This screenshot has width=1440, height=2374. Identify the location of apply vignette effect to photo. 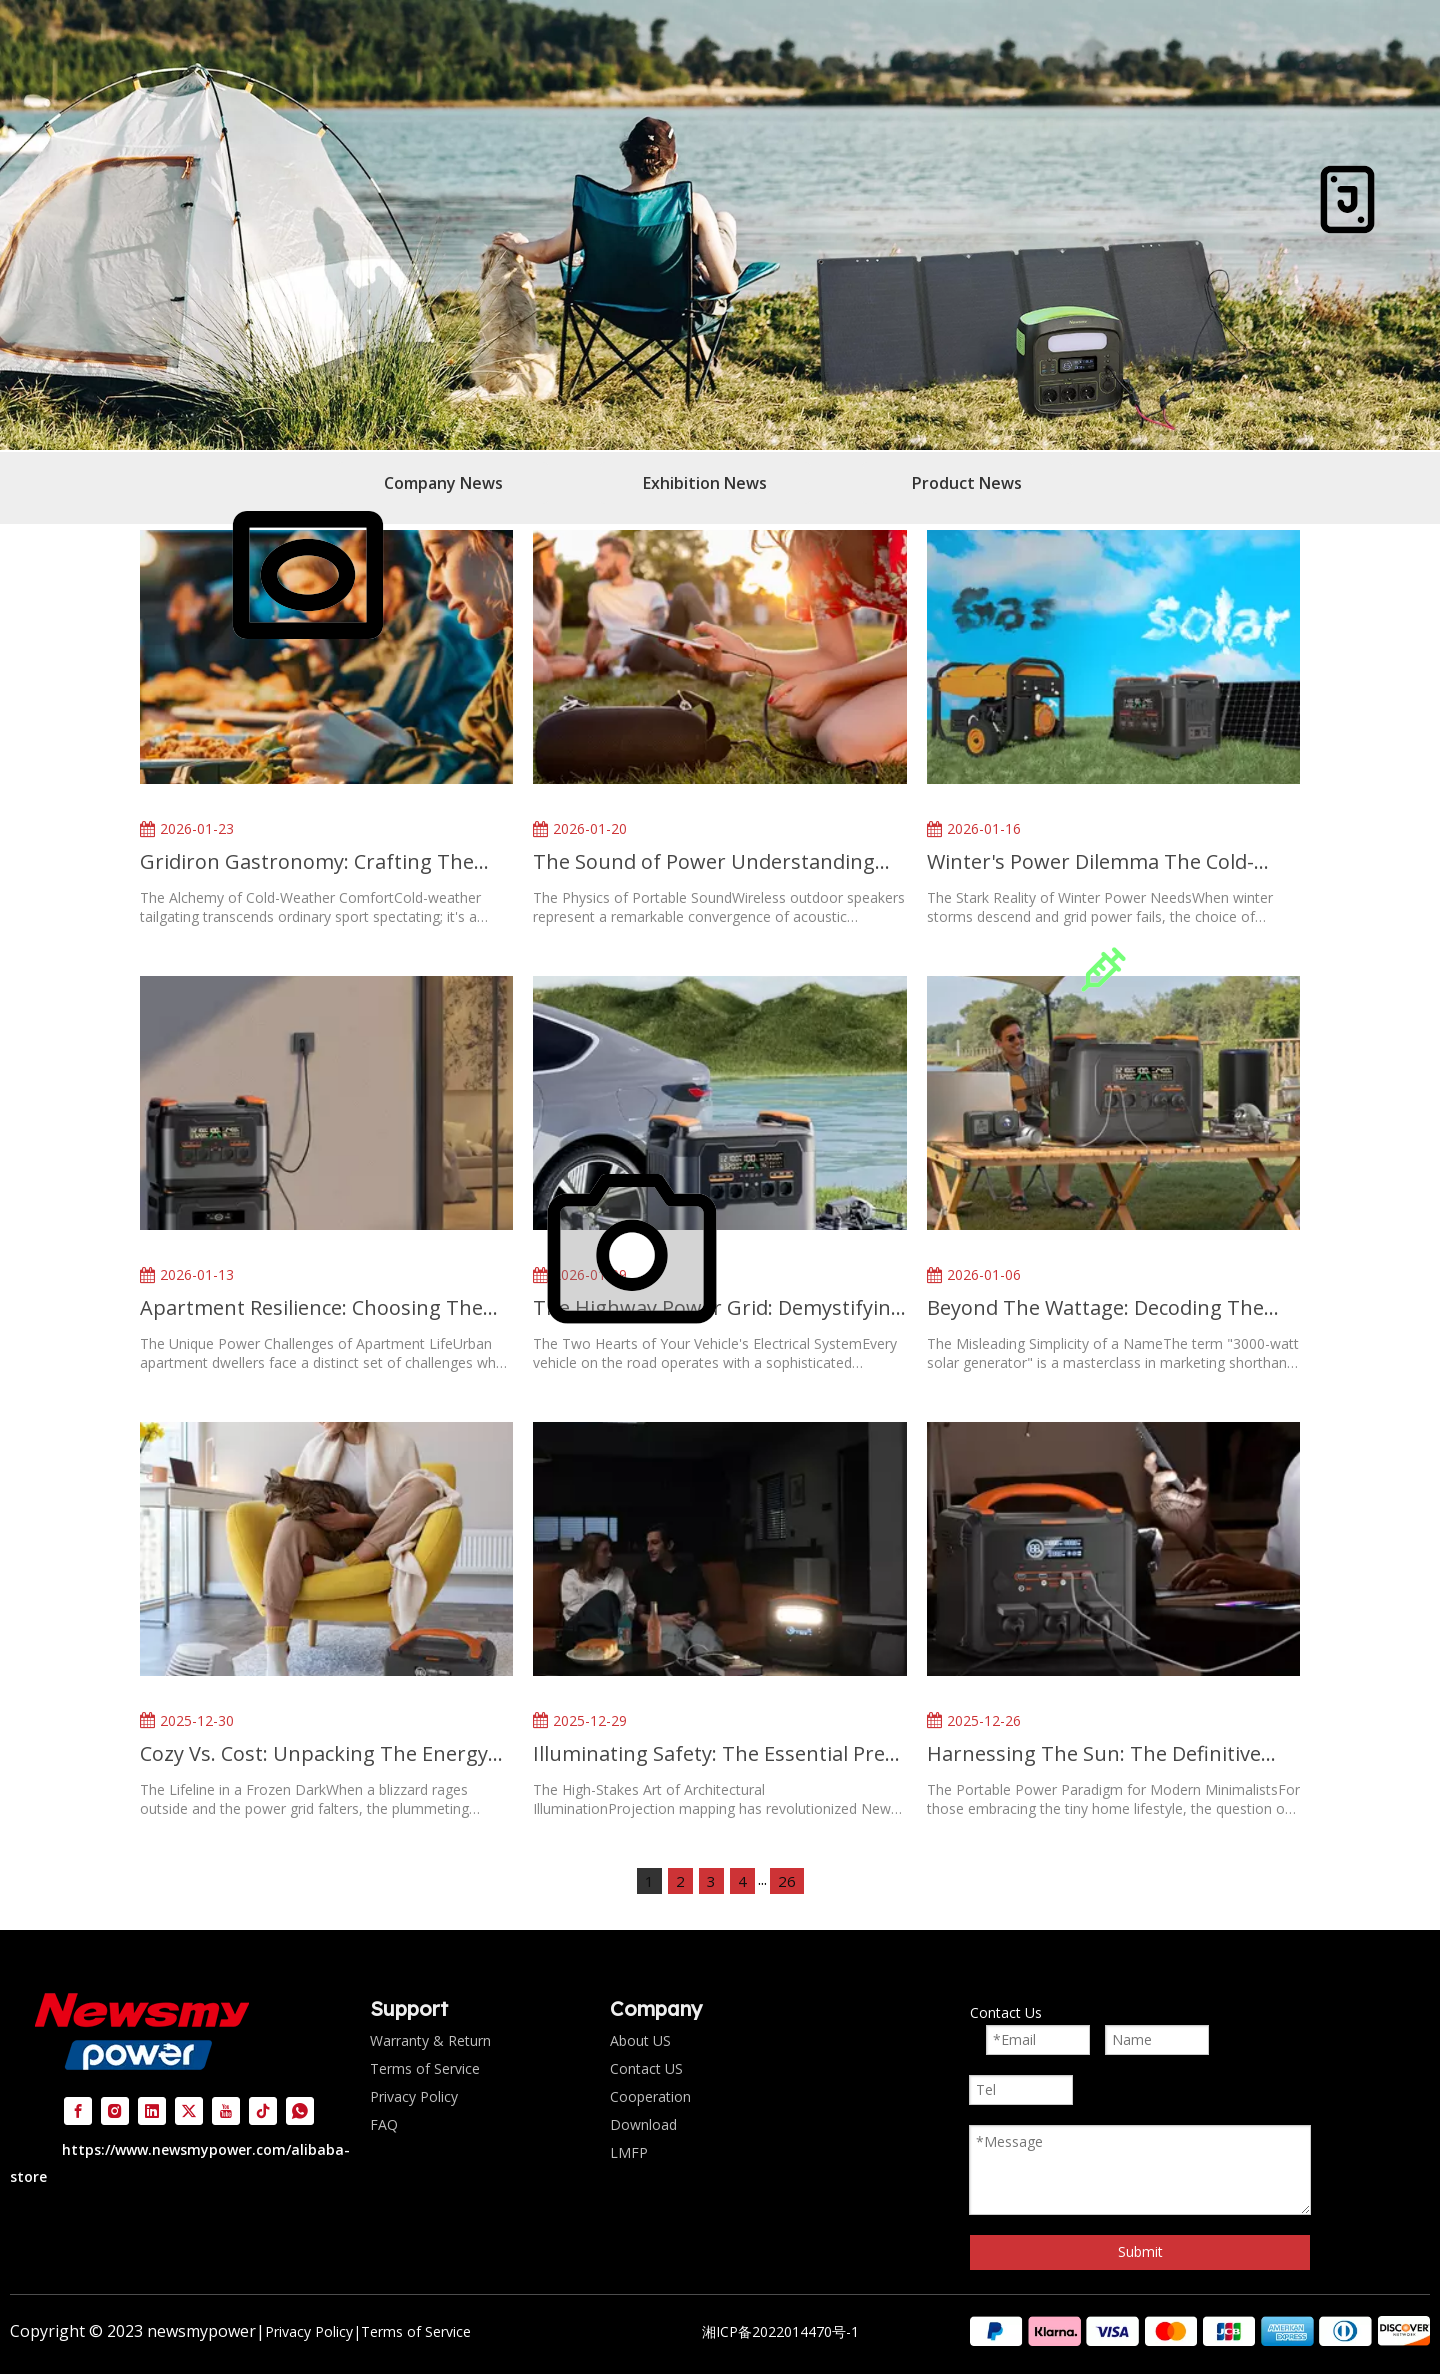
(308, 575).